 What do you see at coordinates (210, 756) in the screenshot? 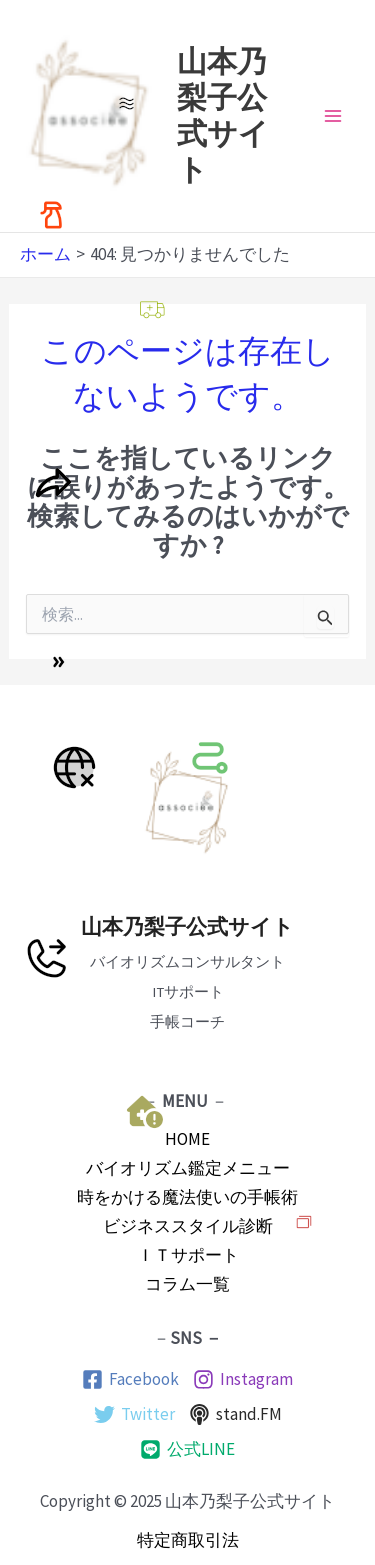
I see `view or edit a route path` at bounding box center [210, 756].